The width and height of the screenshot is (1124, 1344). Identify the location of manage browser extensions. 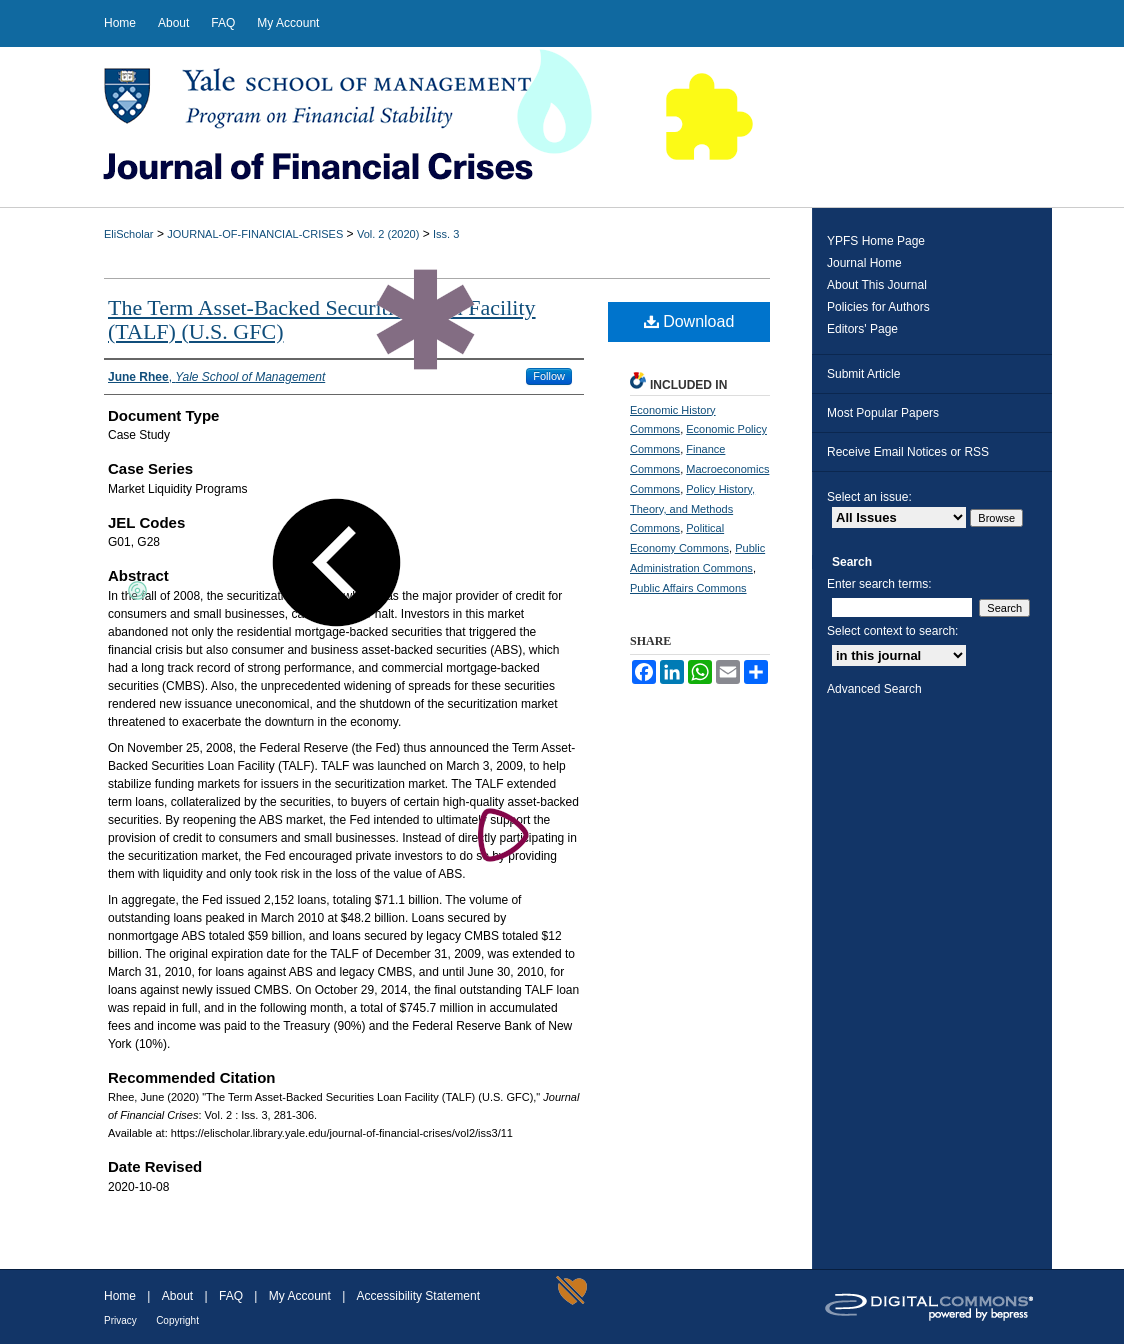
(709, 116).